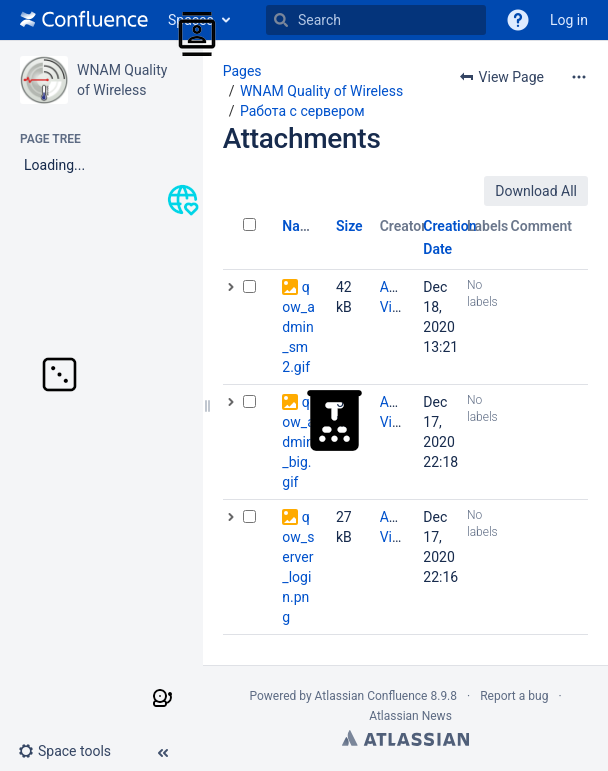 The height and width of the screenshot is (771, 608). What do you see at coordinates (334, 420) in the screenshot?
I see `view lab results or data table` at bounding box center [334, 420].